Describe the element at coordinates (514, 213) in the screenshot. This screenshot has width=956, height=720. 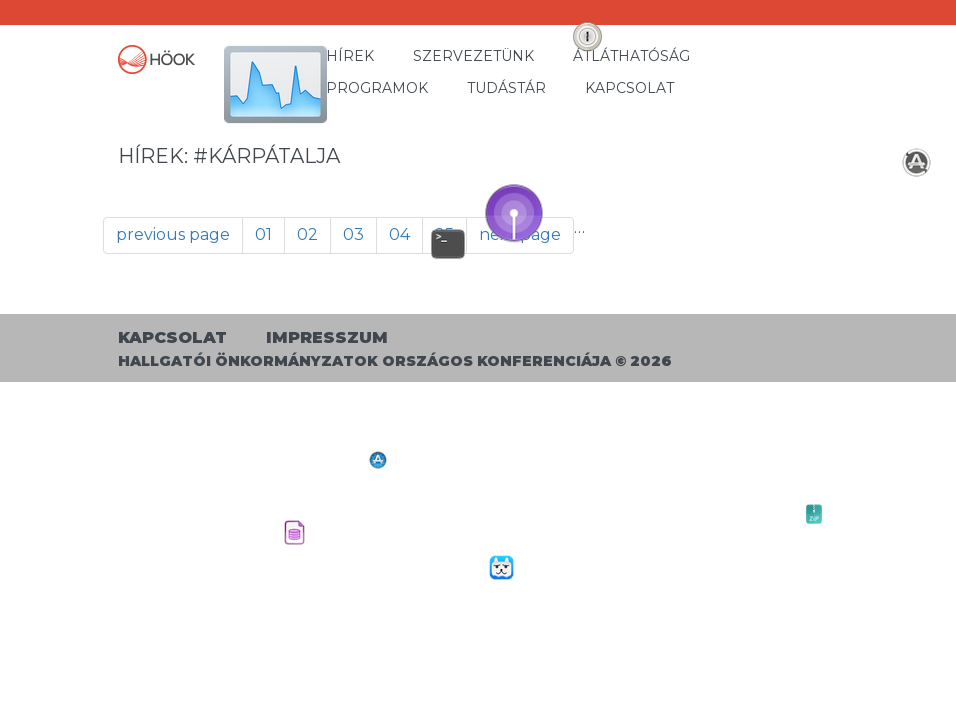
I see `open the podcasts app` at that location.